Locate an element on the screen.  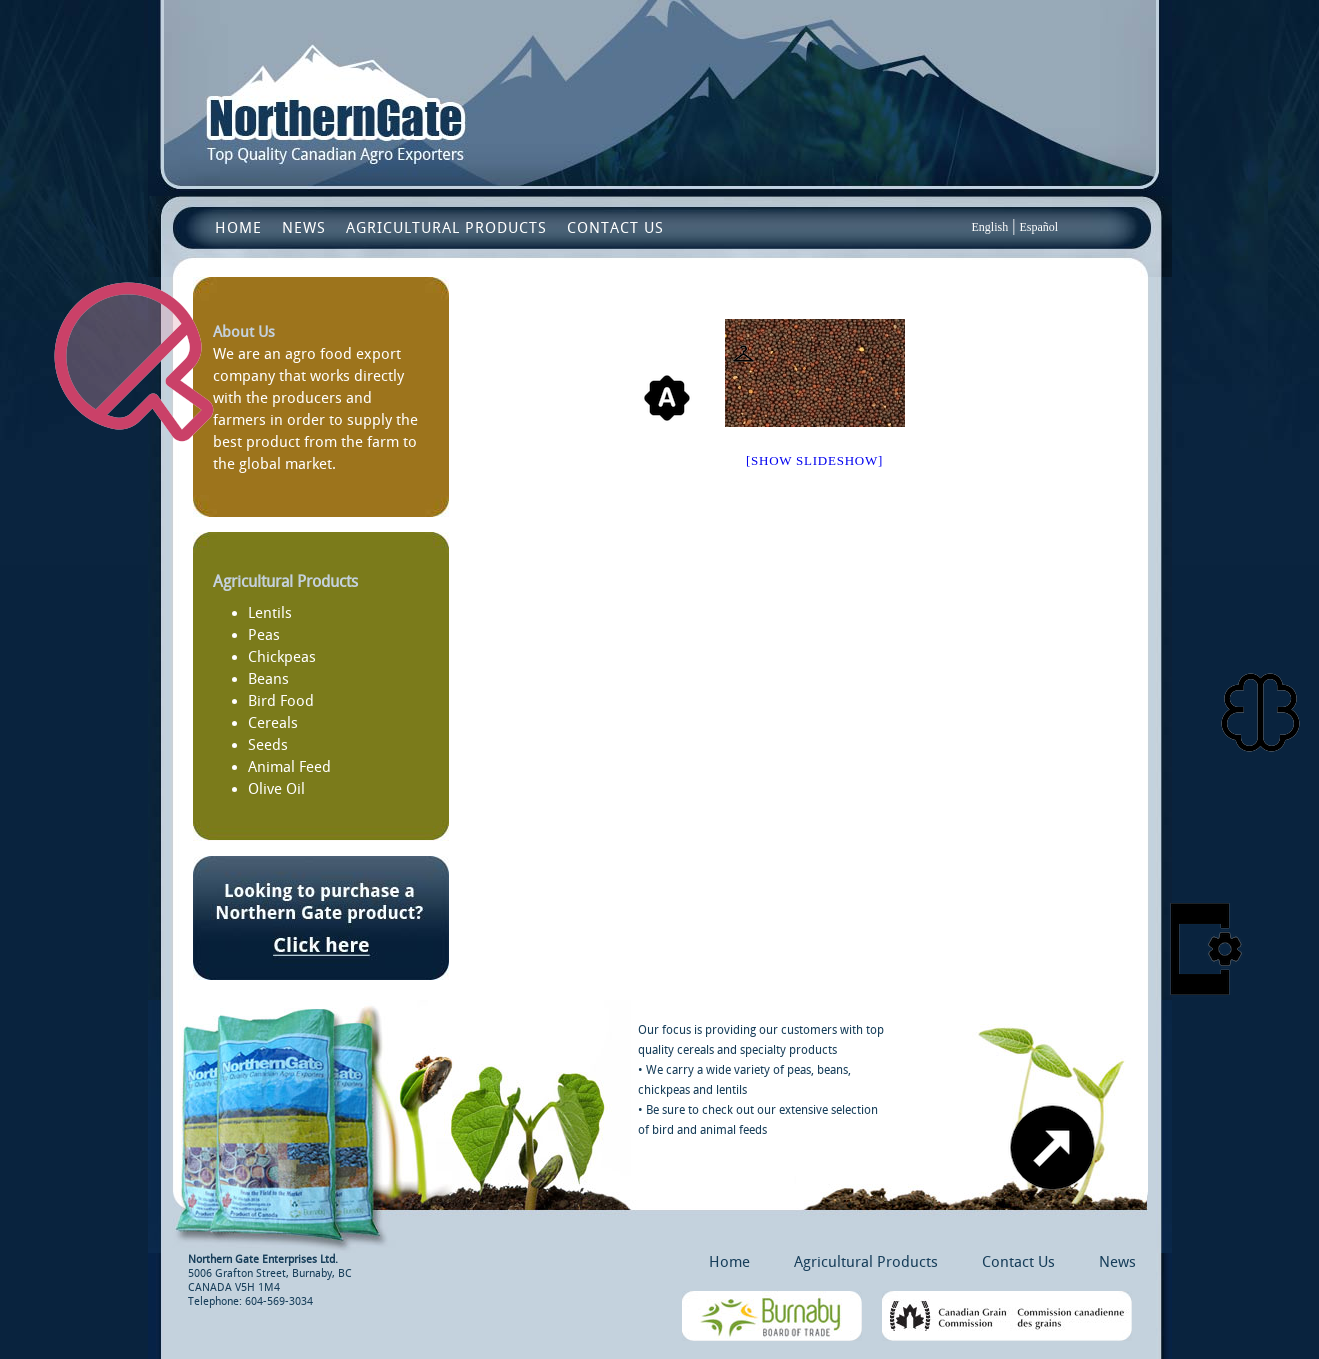
indicates AI or system is processing a request is located at coordinates (1260, 712).